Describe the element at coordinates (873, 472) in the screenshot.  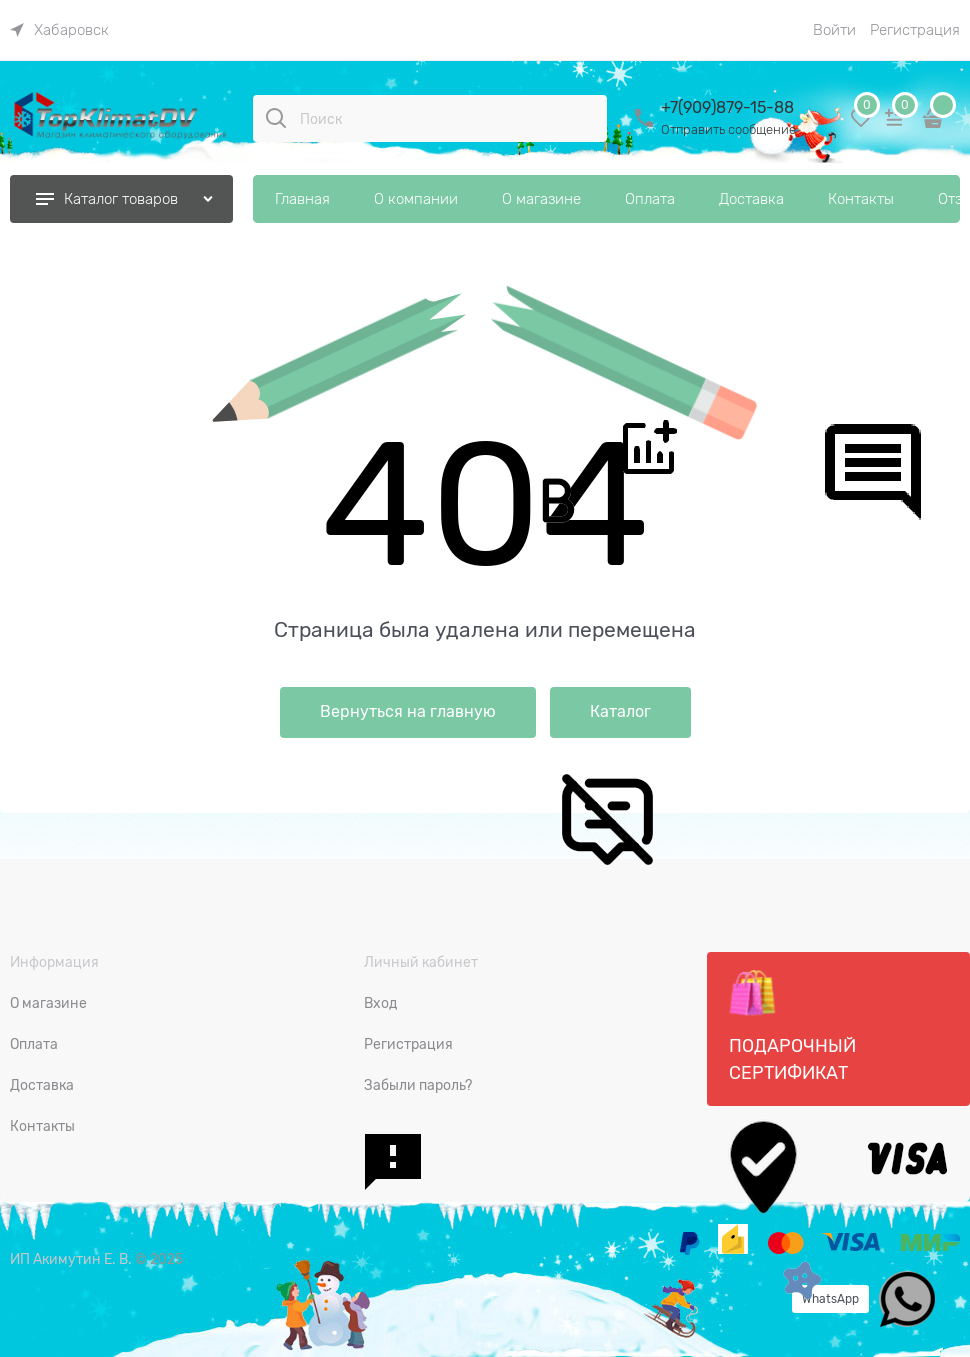
I see `add a comment or note` at that location.